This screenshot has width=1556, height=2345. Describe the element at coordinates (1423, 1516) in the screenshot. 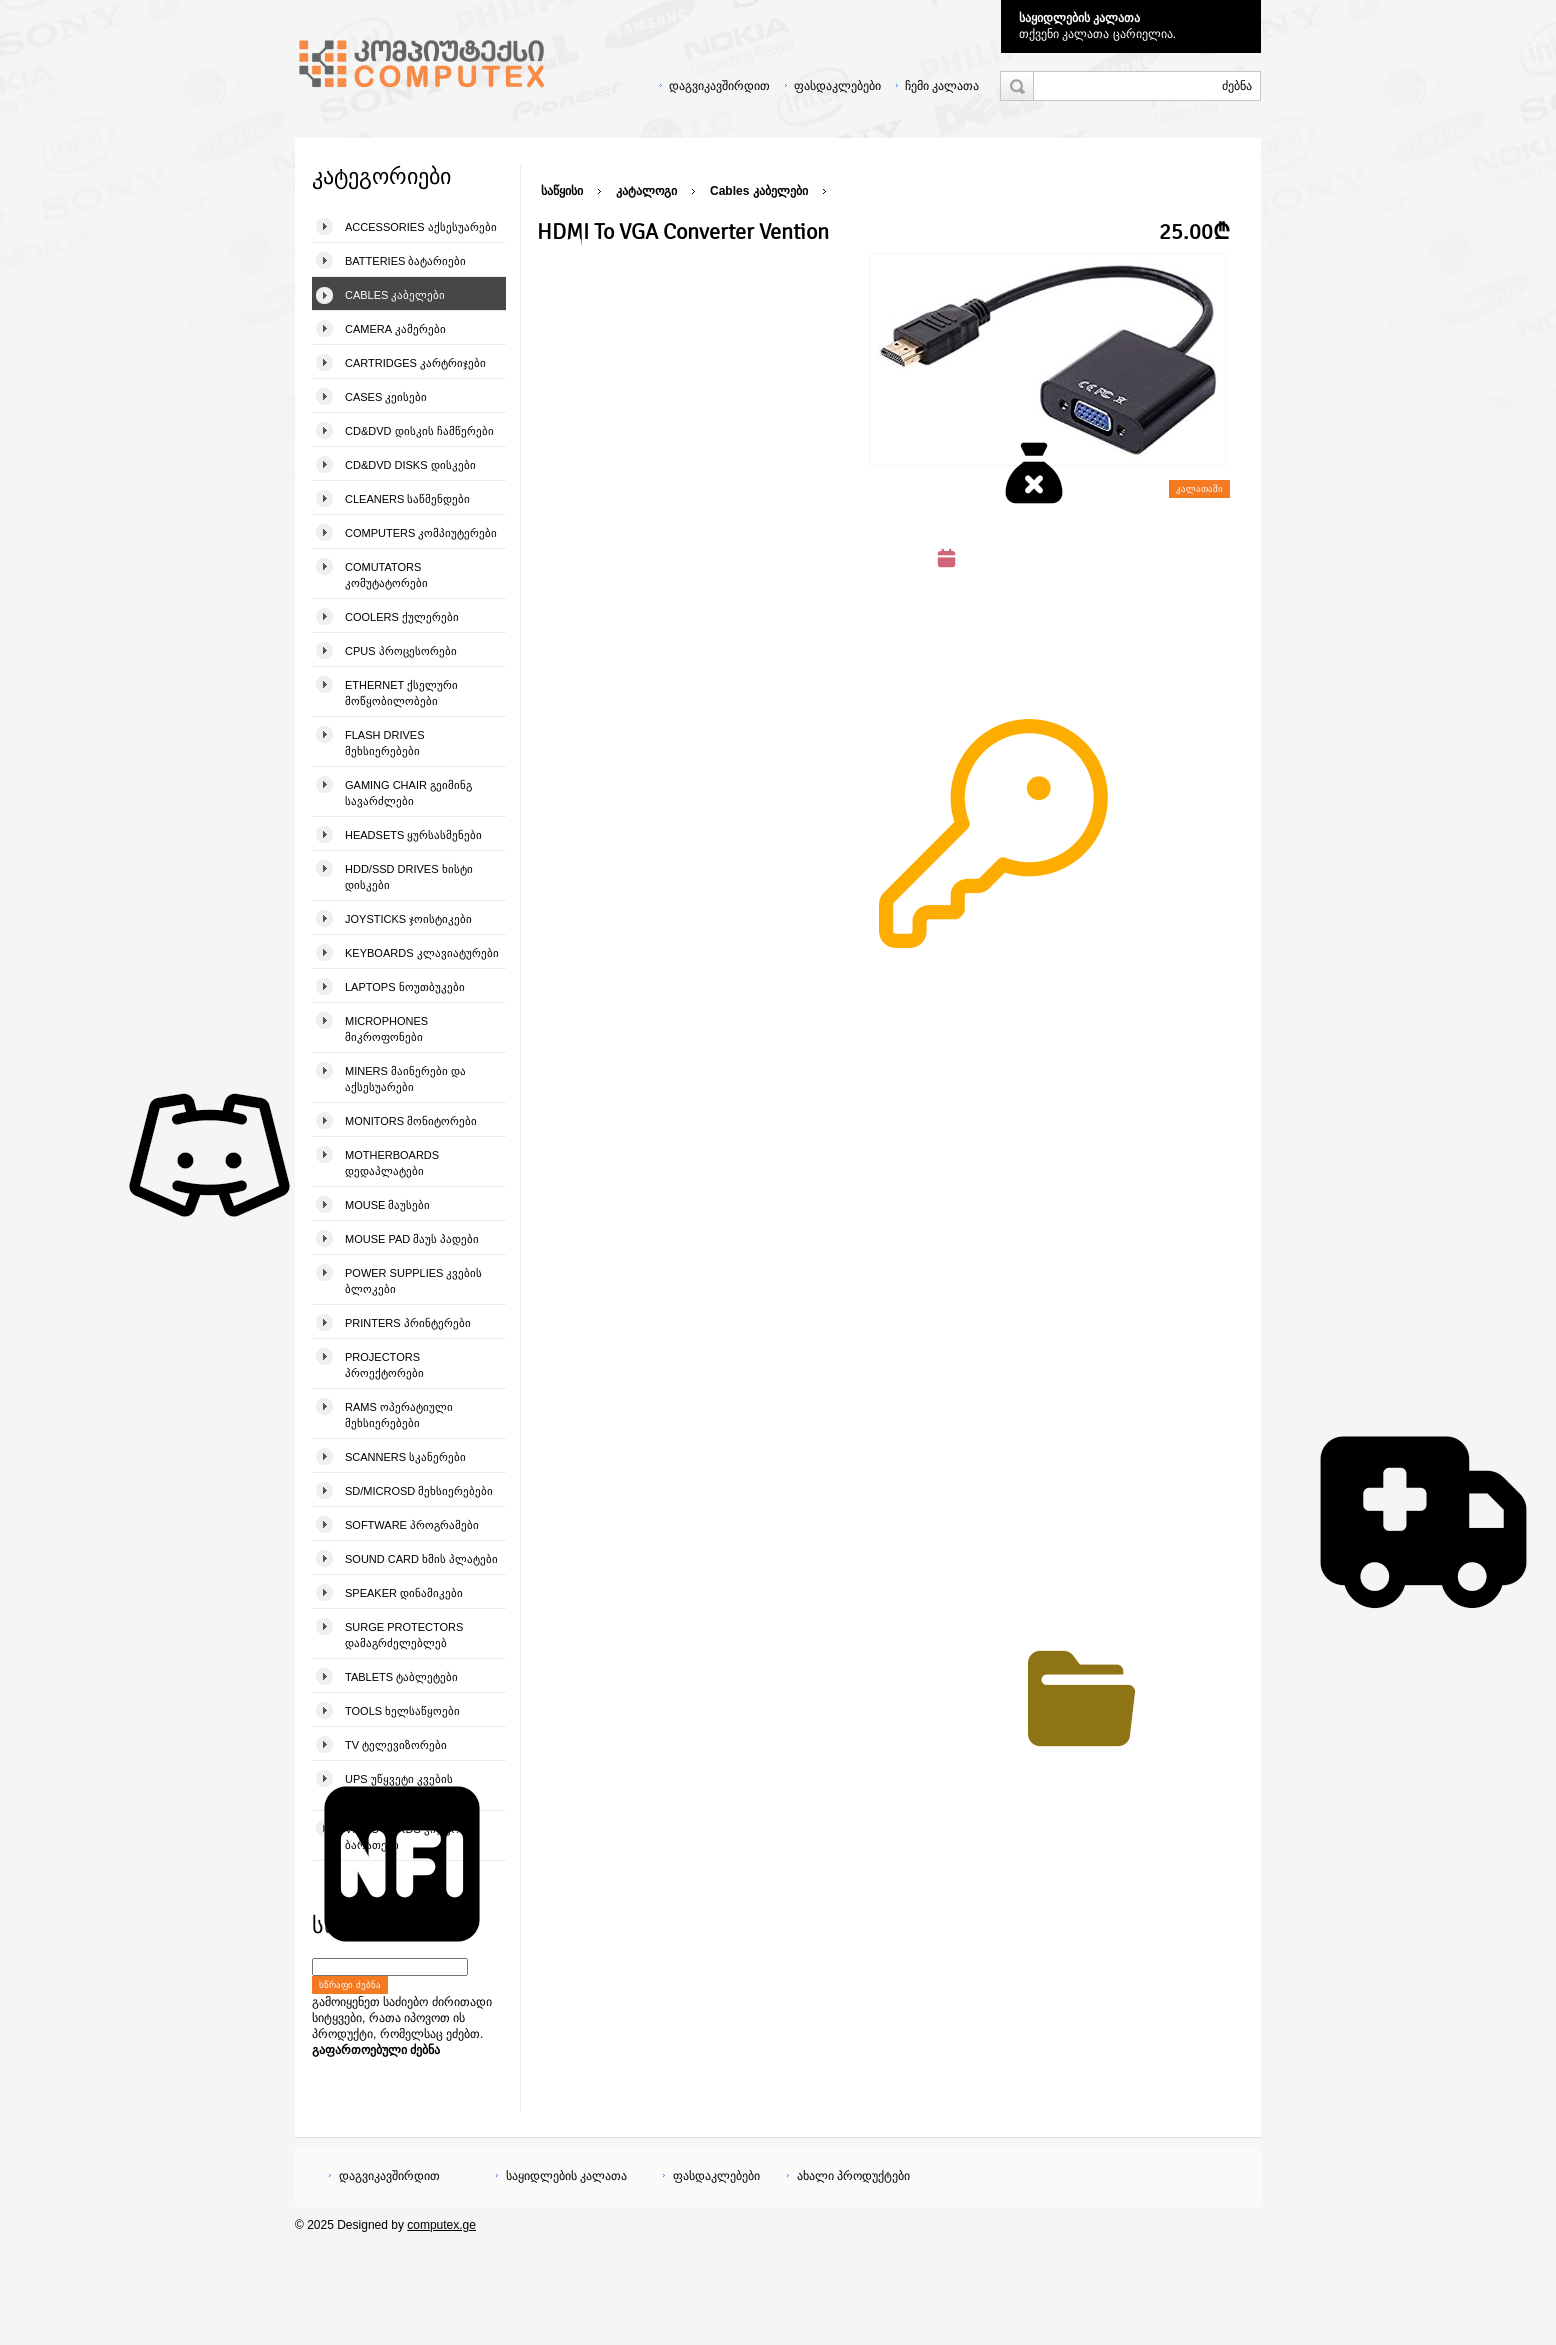

I see `request emergency medical services` at that location.